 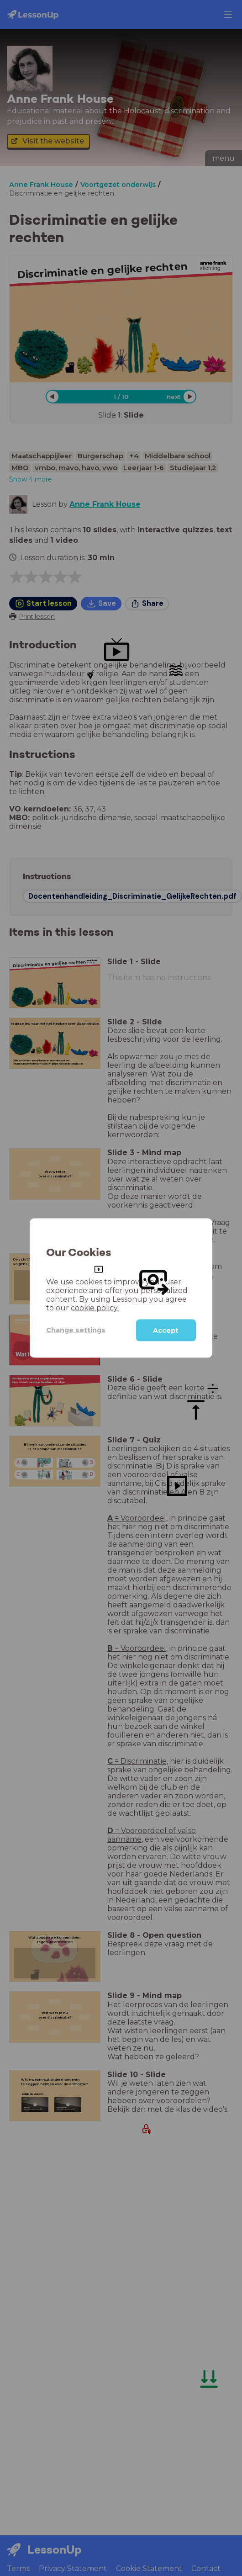 What do you see at coordinates (116, 649) in the screenshot?
I see `watch live television or streaming content` at bounding box center [116, 649].